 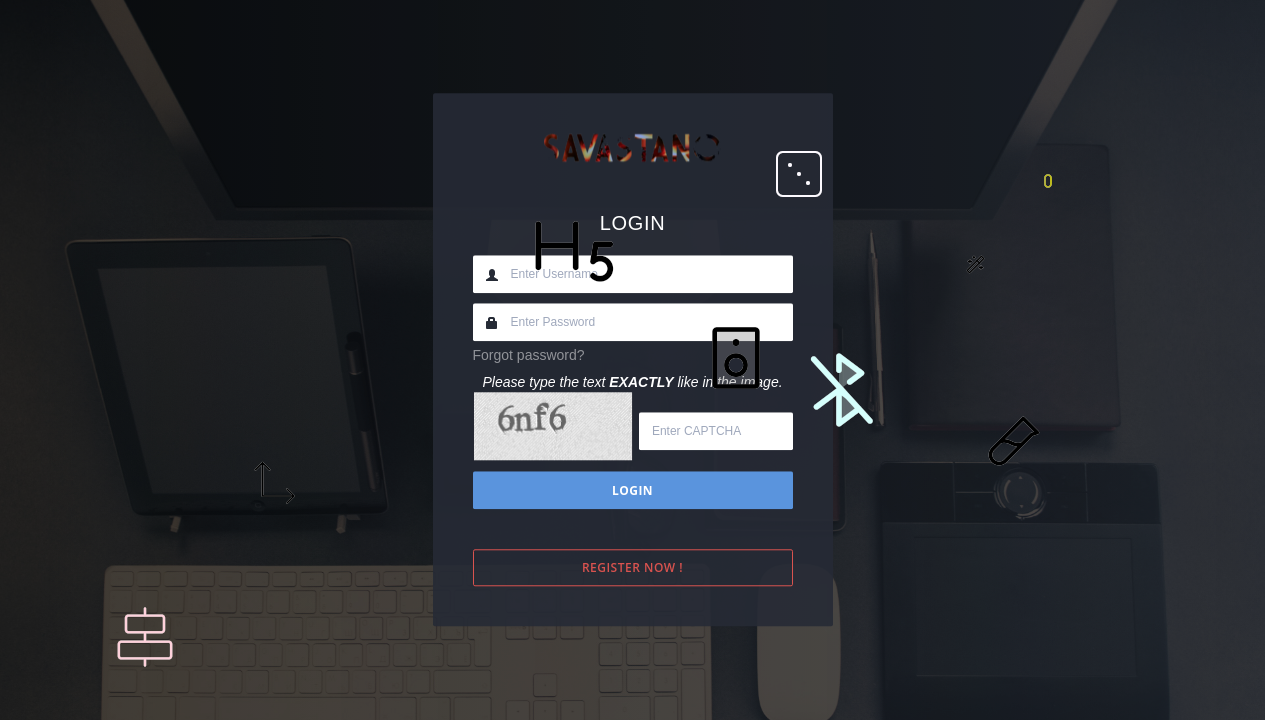 I want to click on format text as heading level 5, so click(x=570, y=250).